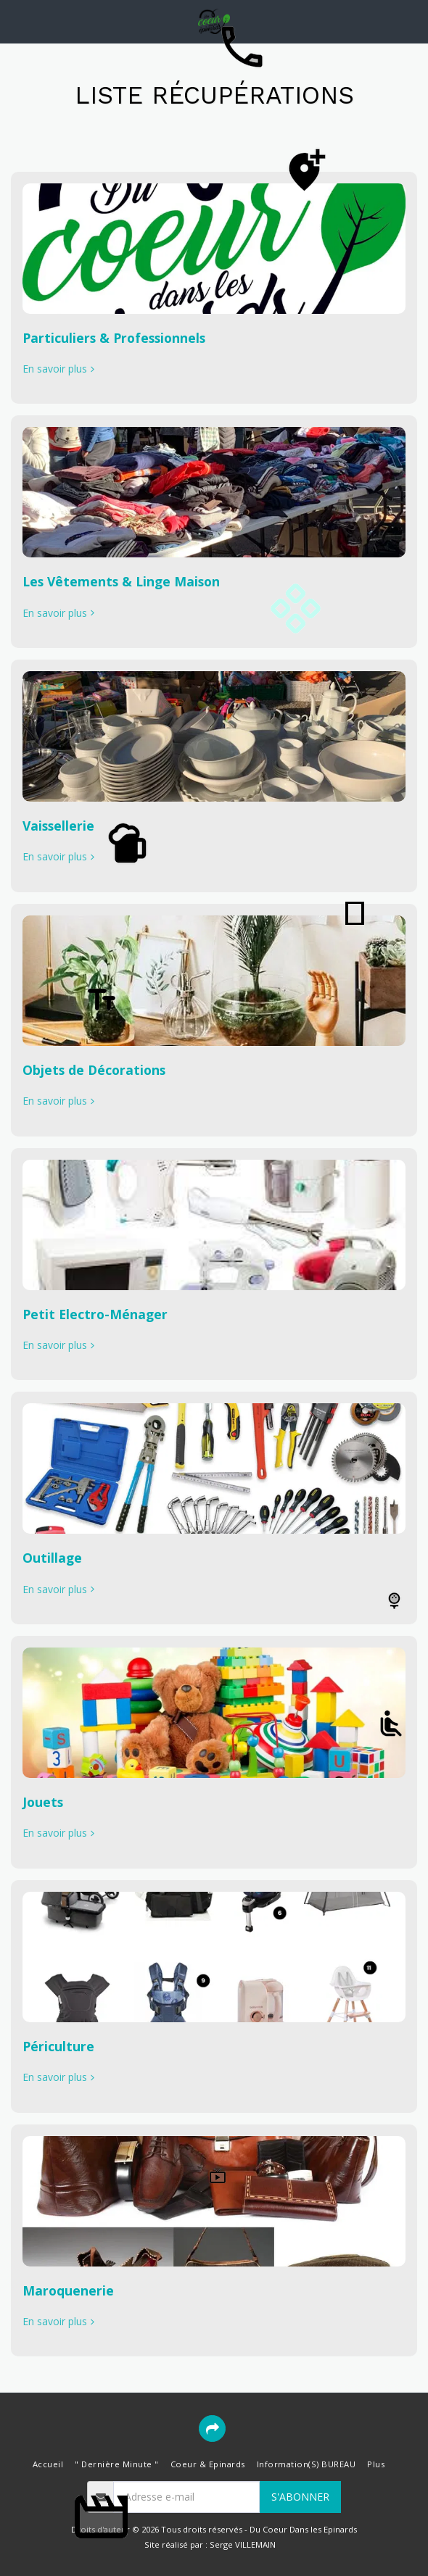 This screenshot has width=428, height=2576. I want to click on create a new video project, so click(101, 2517).